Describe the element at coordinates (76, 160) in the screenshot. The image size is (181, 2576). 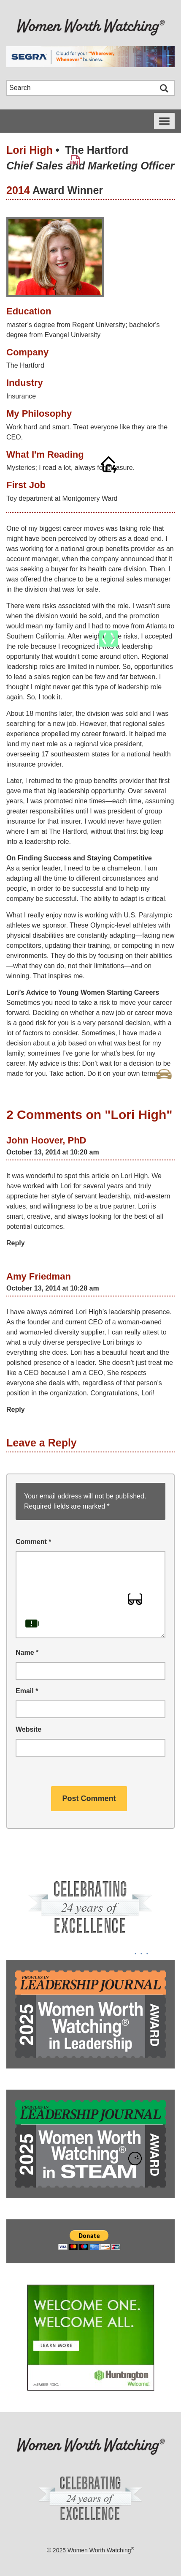
I see `open or view an INI configuration file` at that location.